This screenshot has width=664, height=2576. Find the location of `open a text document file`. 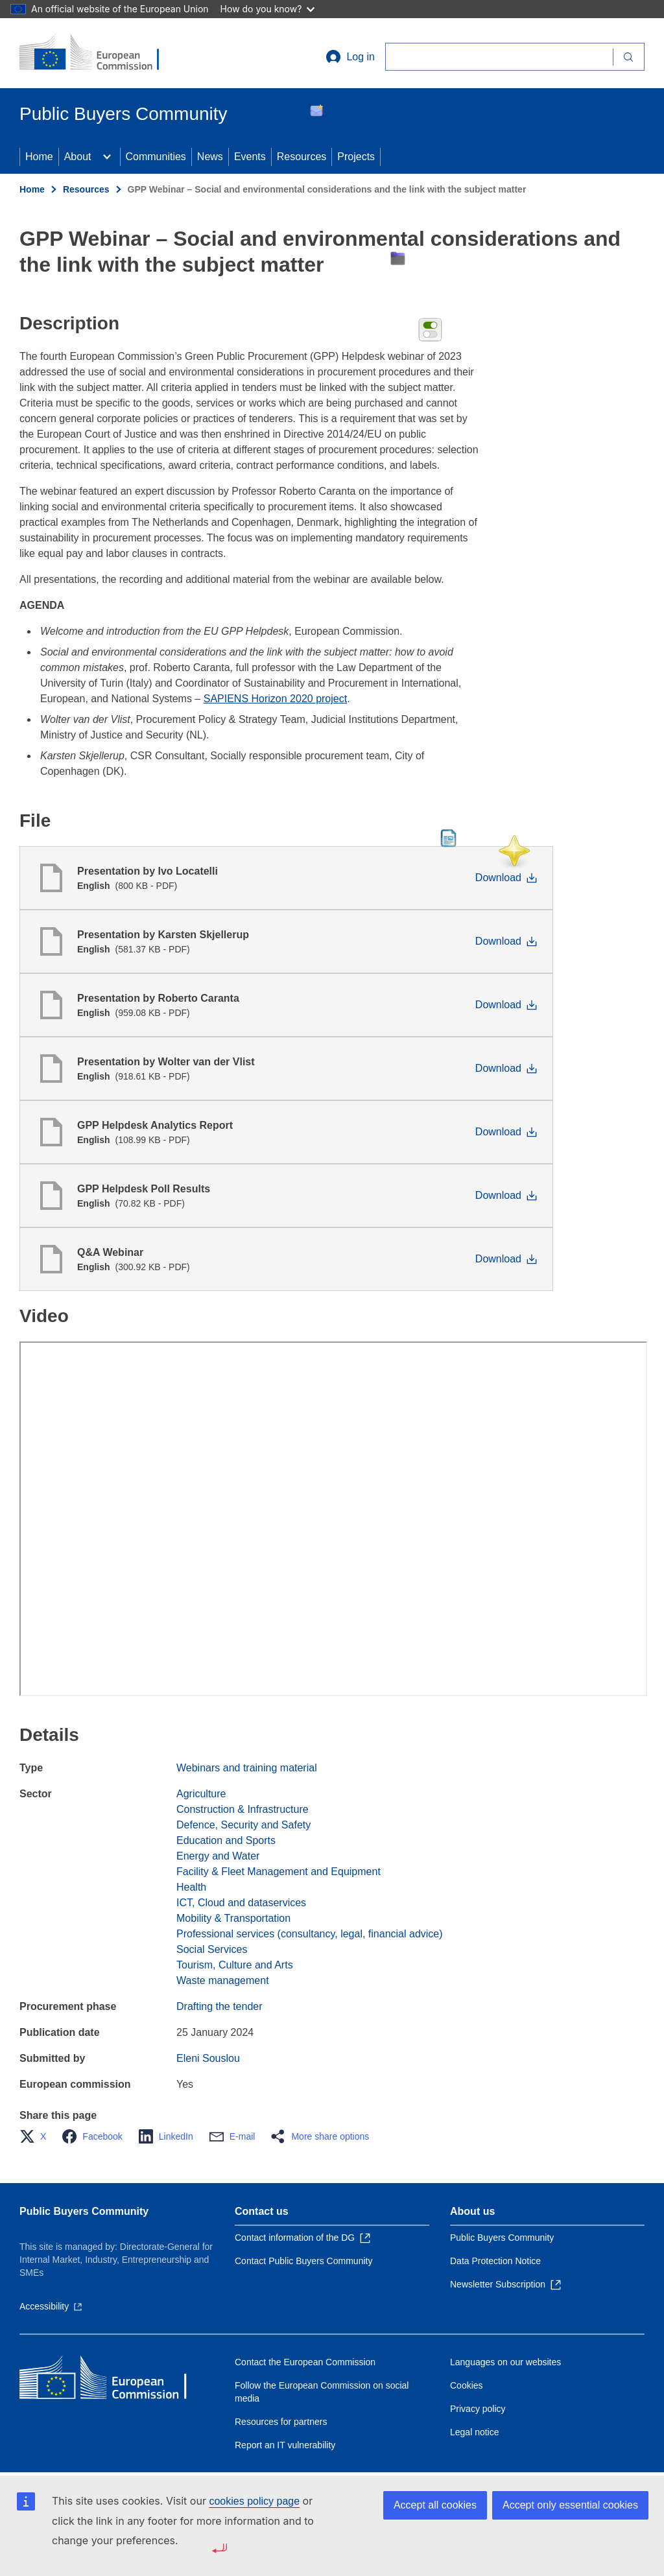

open a text document file is located at coordinates (448, 838).